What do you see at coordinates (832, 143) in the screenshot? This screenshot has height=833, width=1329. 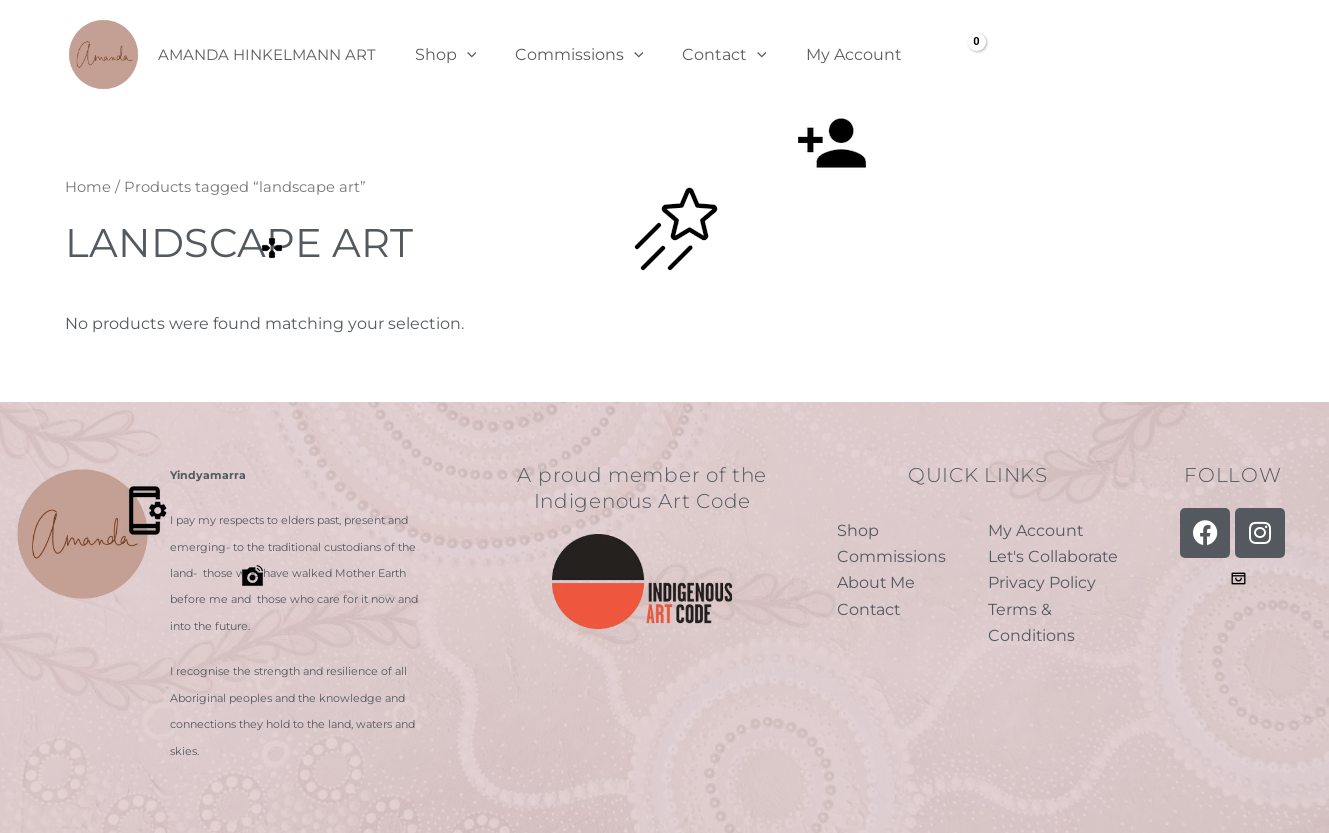 I see `add a new contact` at bounding box center [832, 143].